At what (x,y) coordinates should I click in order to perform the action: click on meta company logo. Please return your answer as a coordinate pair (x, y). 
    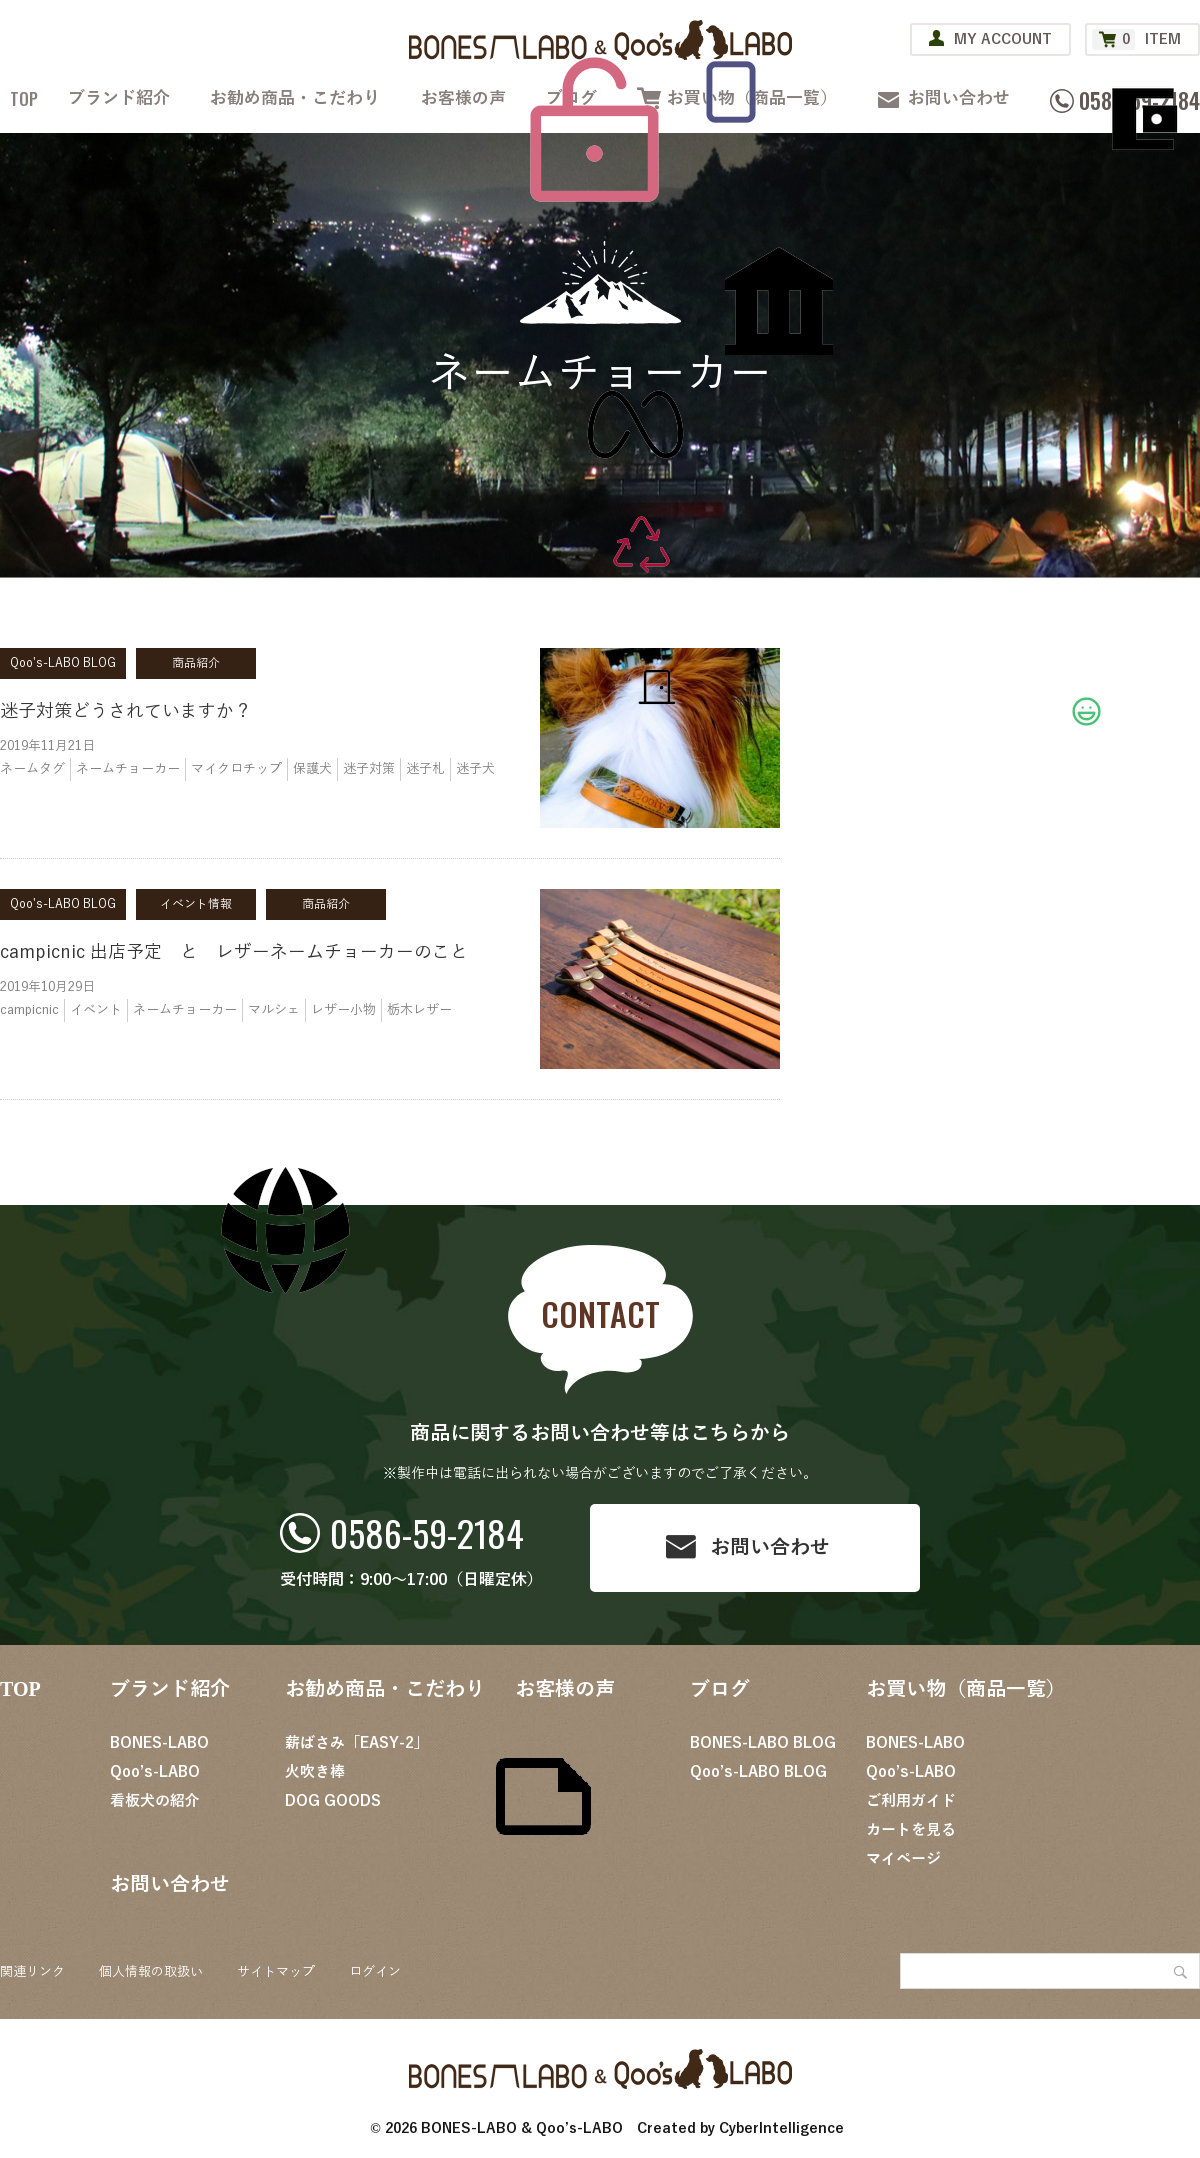
    Looking at the image, I should click on (635, 424).